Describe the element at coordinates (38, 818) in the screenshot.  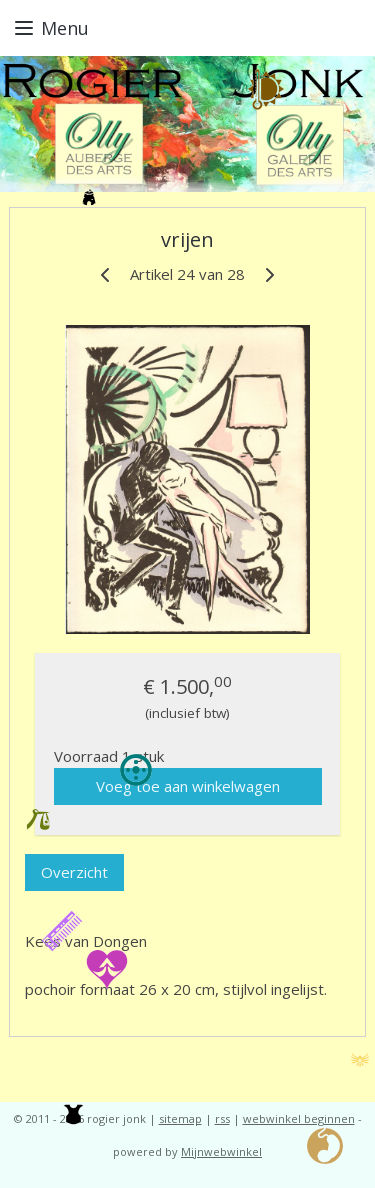
I see `indicates a new baby announcement or birth notification` at that location.